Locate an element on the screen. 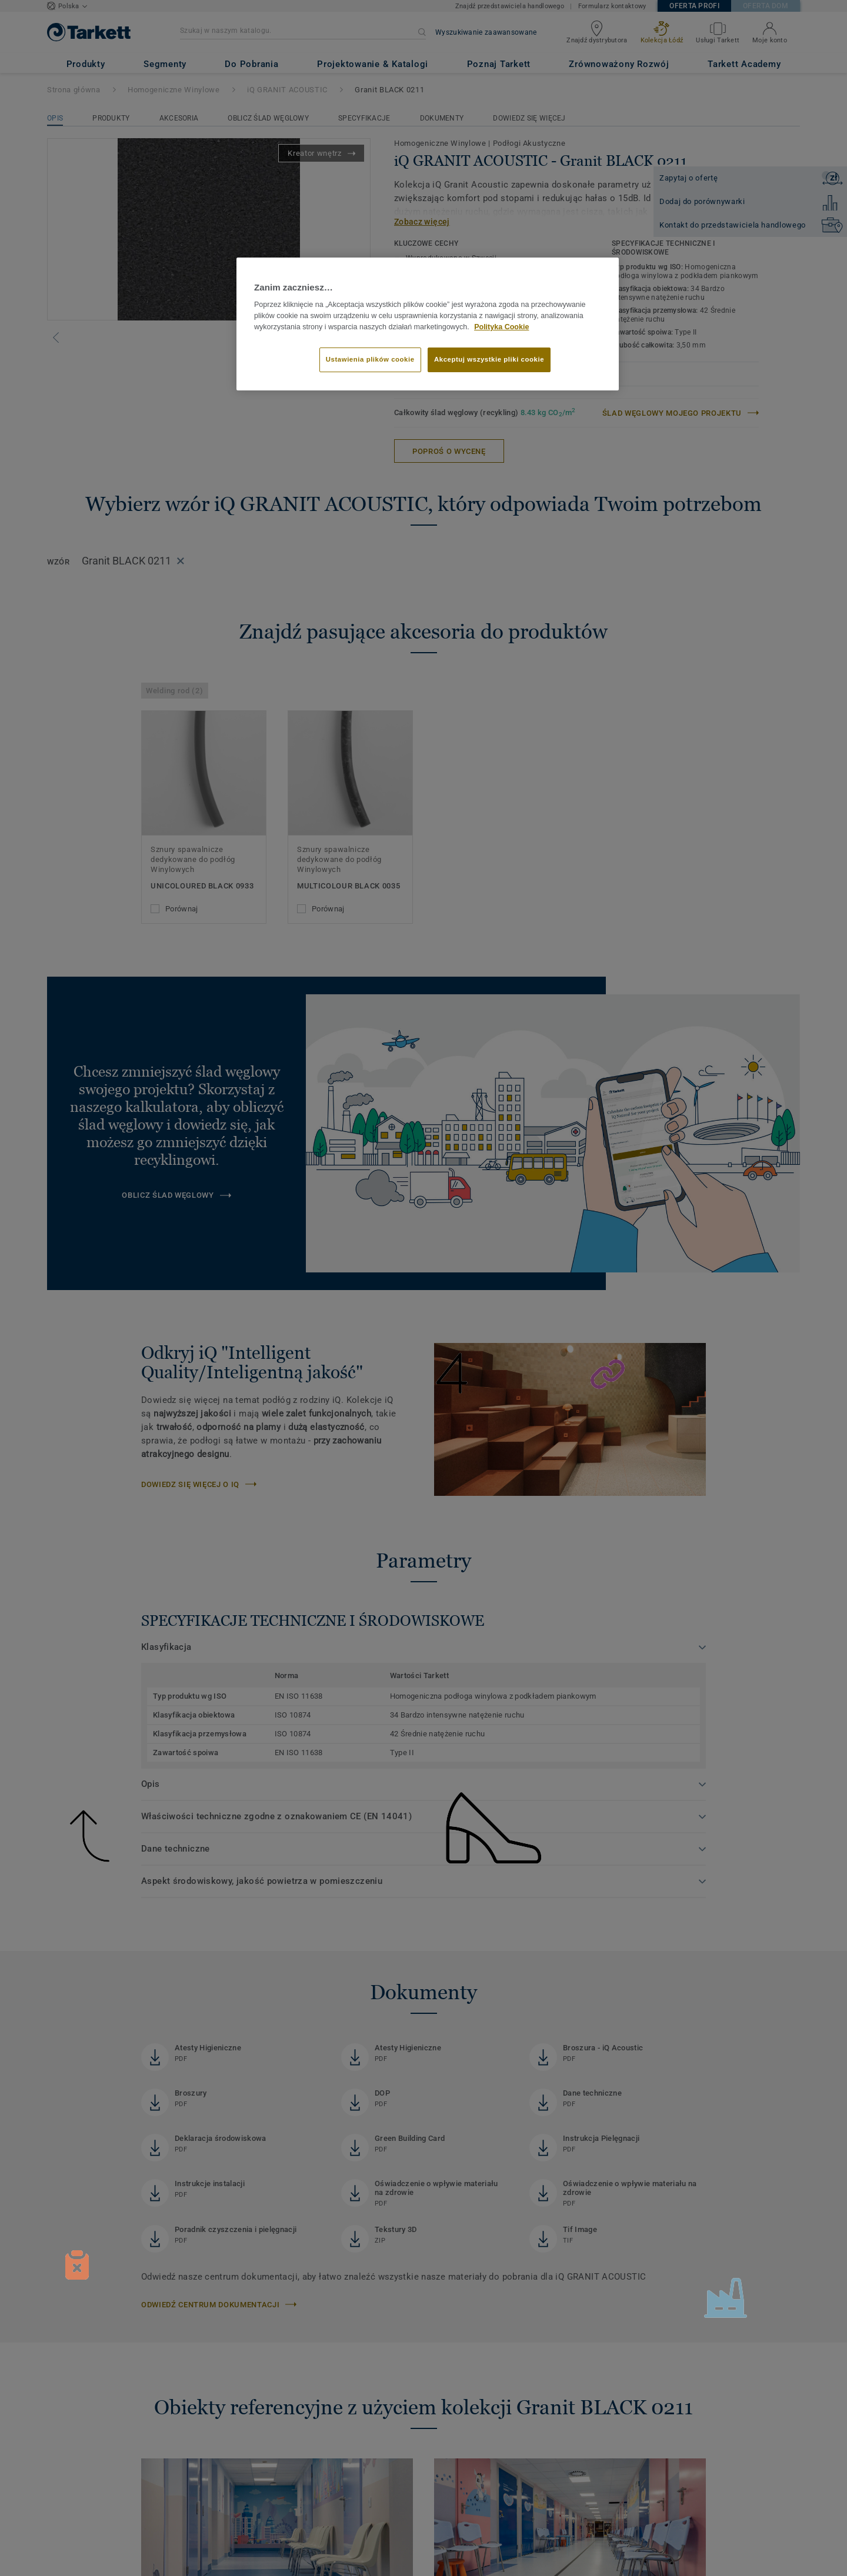 The width and height of the screenshot is (847, 2576). clear clipboard contents is located at coordinates (77, 2265).